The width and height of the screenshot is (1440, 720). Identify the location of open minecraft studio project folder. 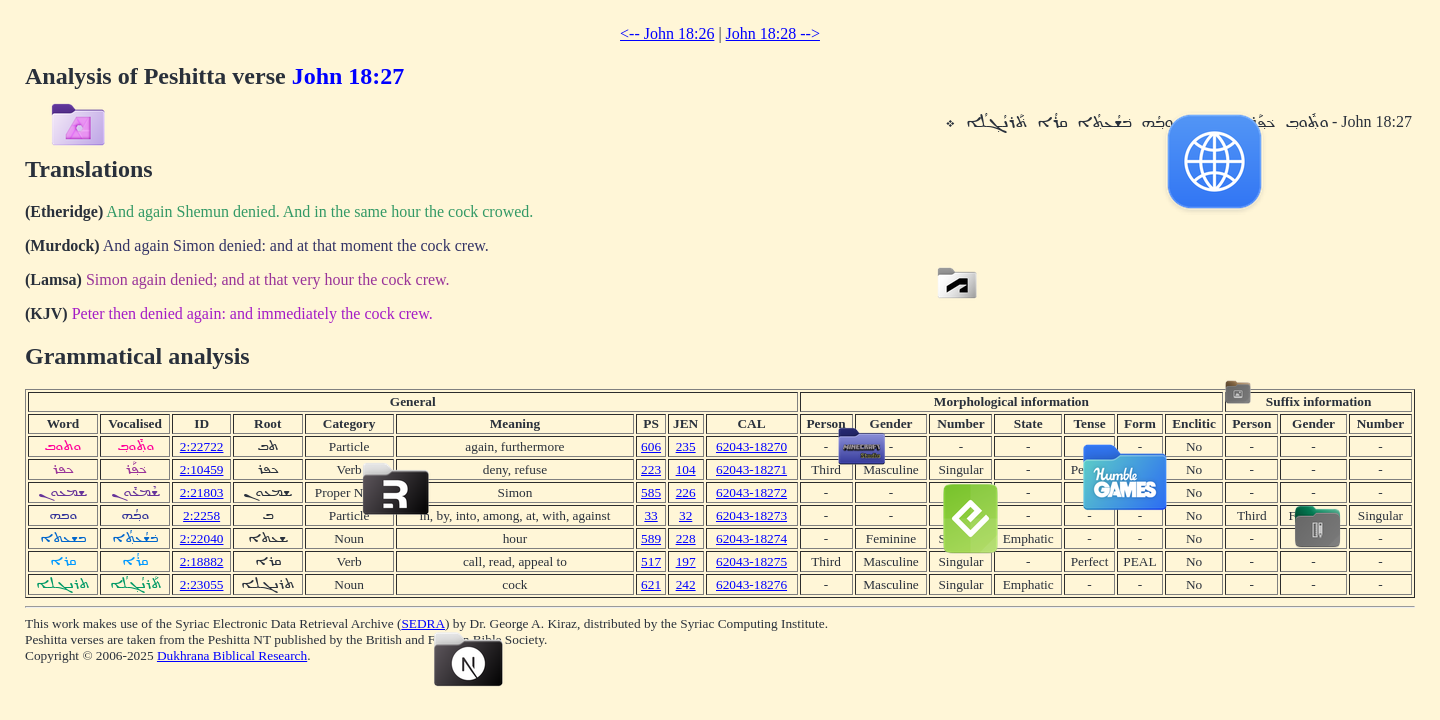
(861, 447).